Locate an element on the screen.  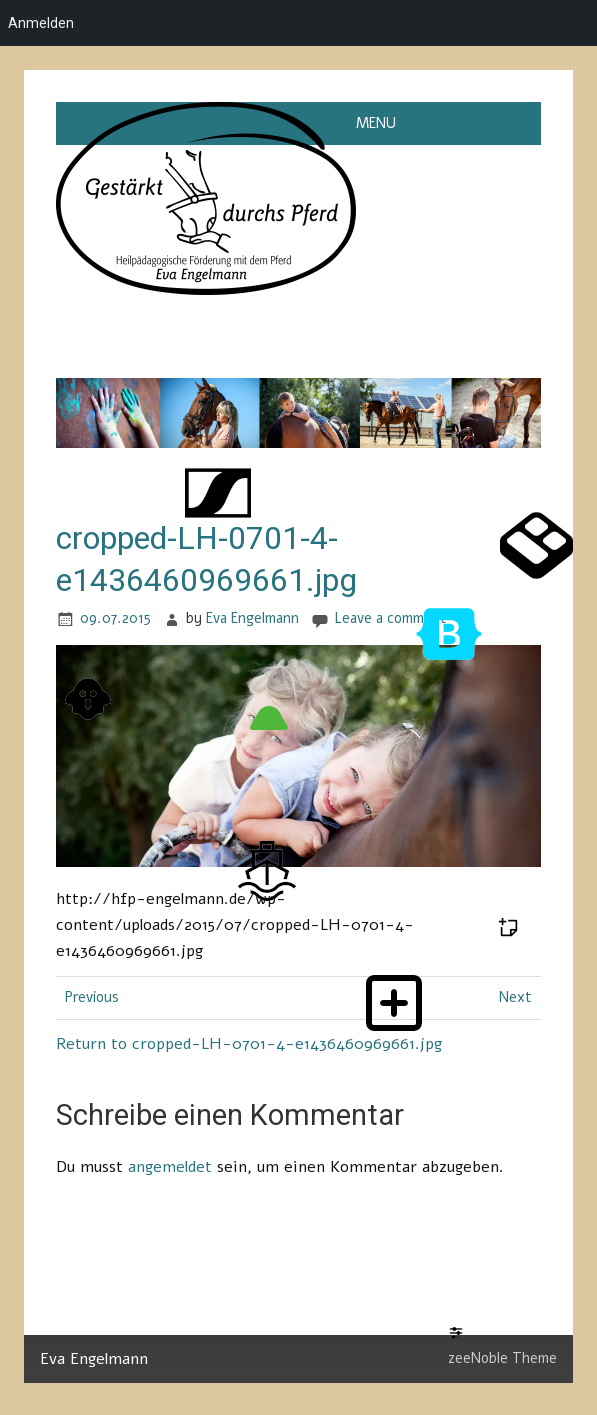
indicates a mound or hill terrain feature is located at coordinates (269, 718).